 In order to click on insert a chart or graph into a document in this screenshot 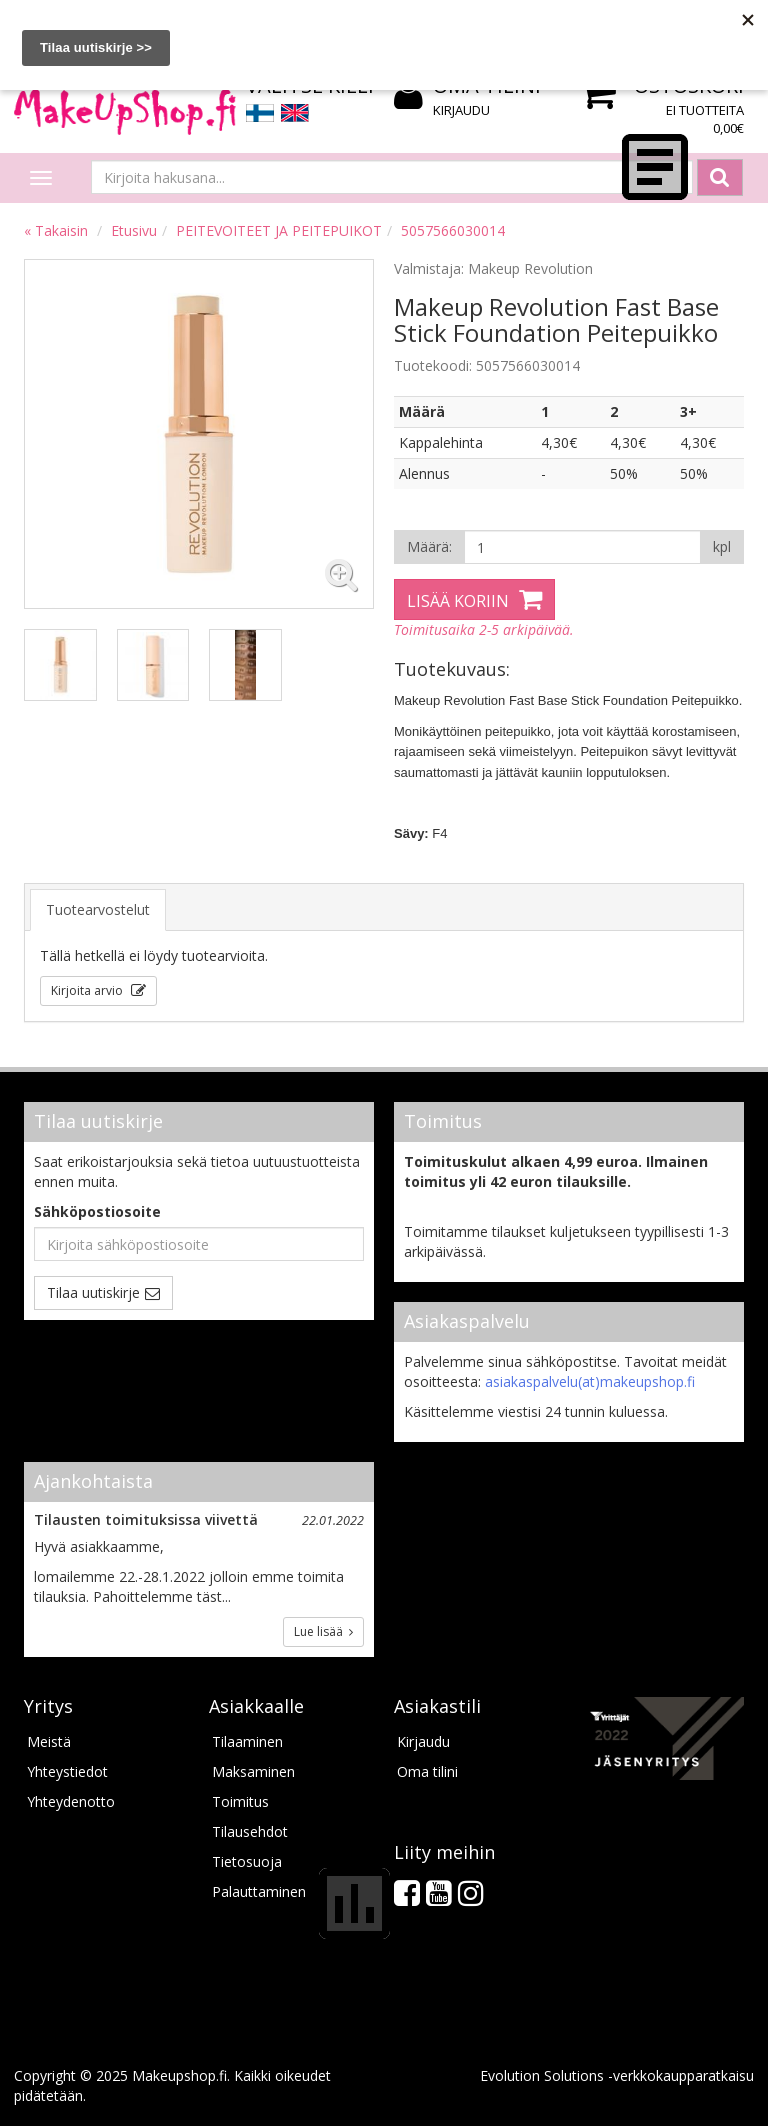, I will do `click(354, 1903)`.